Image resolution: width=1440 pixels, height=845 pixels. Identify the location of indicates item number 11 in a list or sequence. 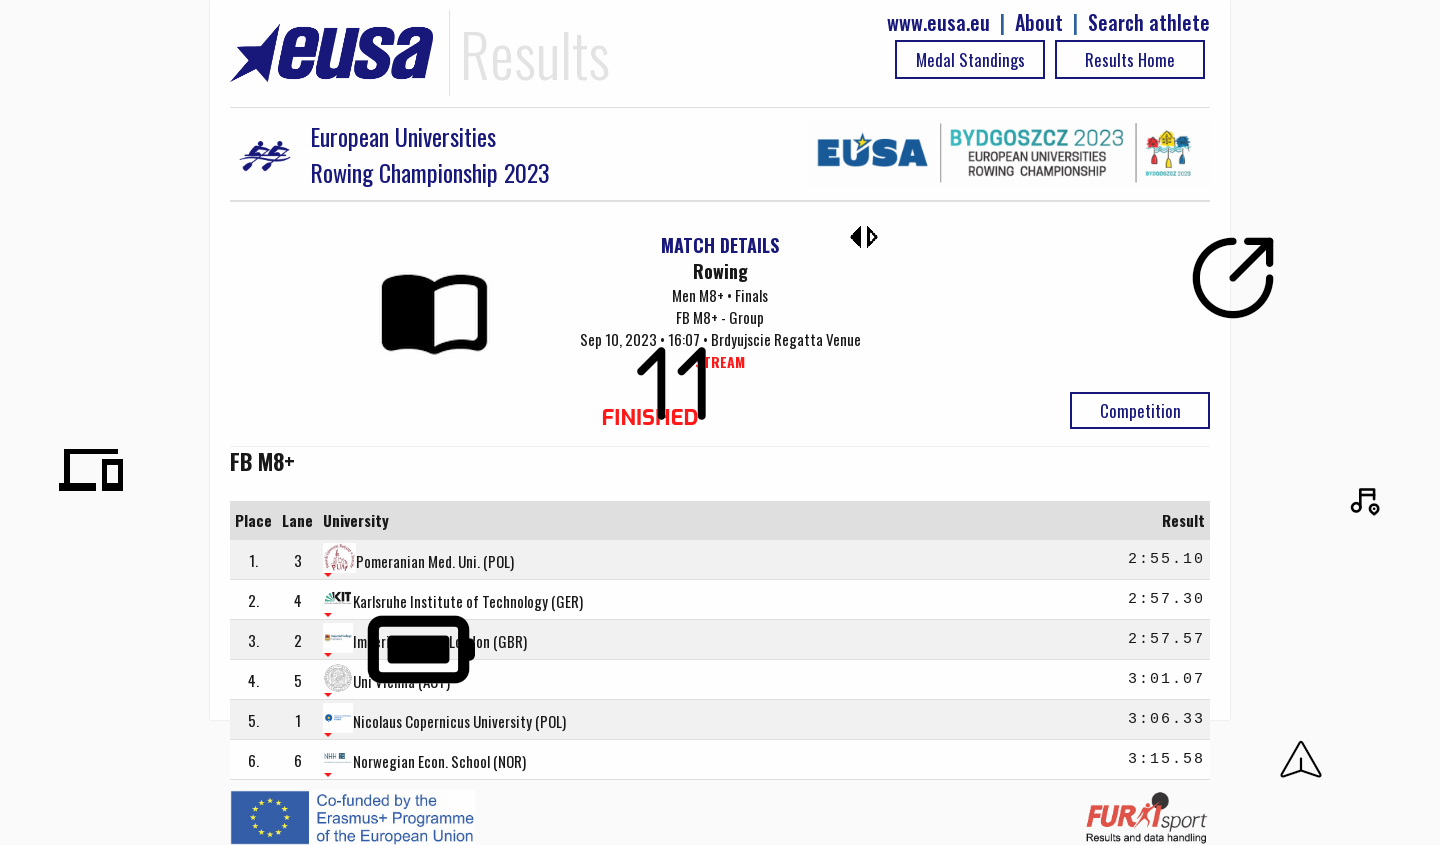
(677, 383).